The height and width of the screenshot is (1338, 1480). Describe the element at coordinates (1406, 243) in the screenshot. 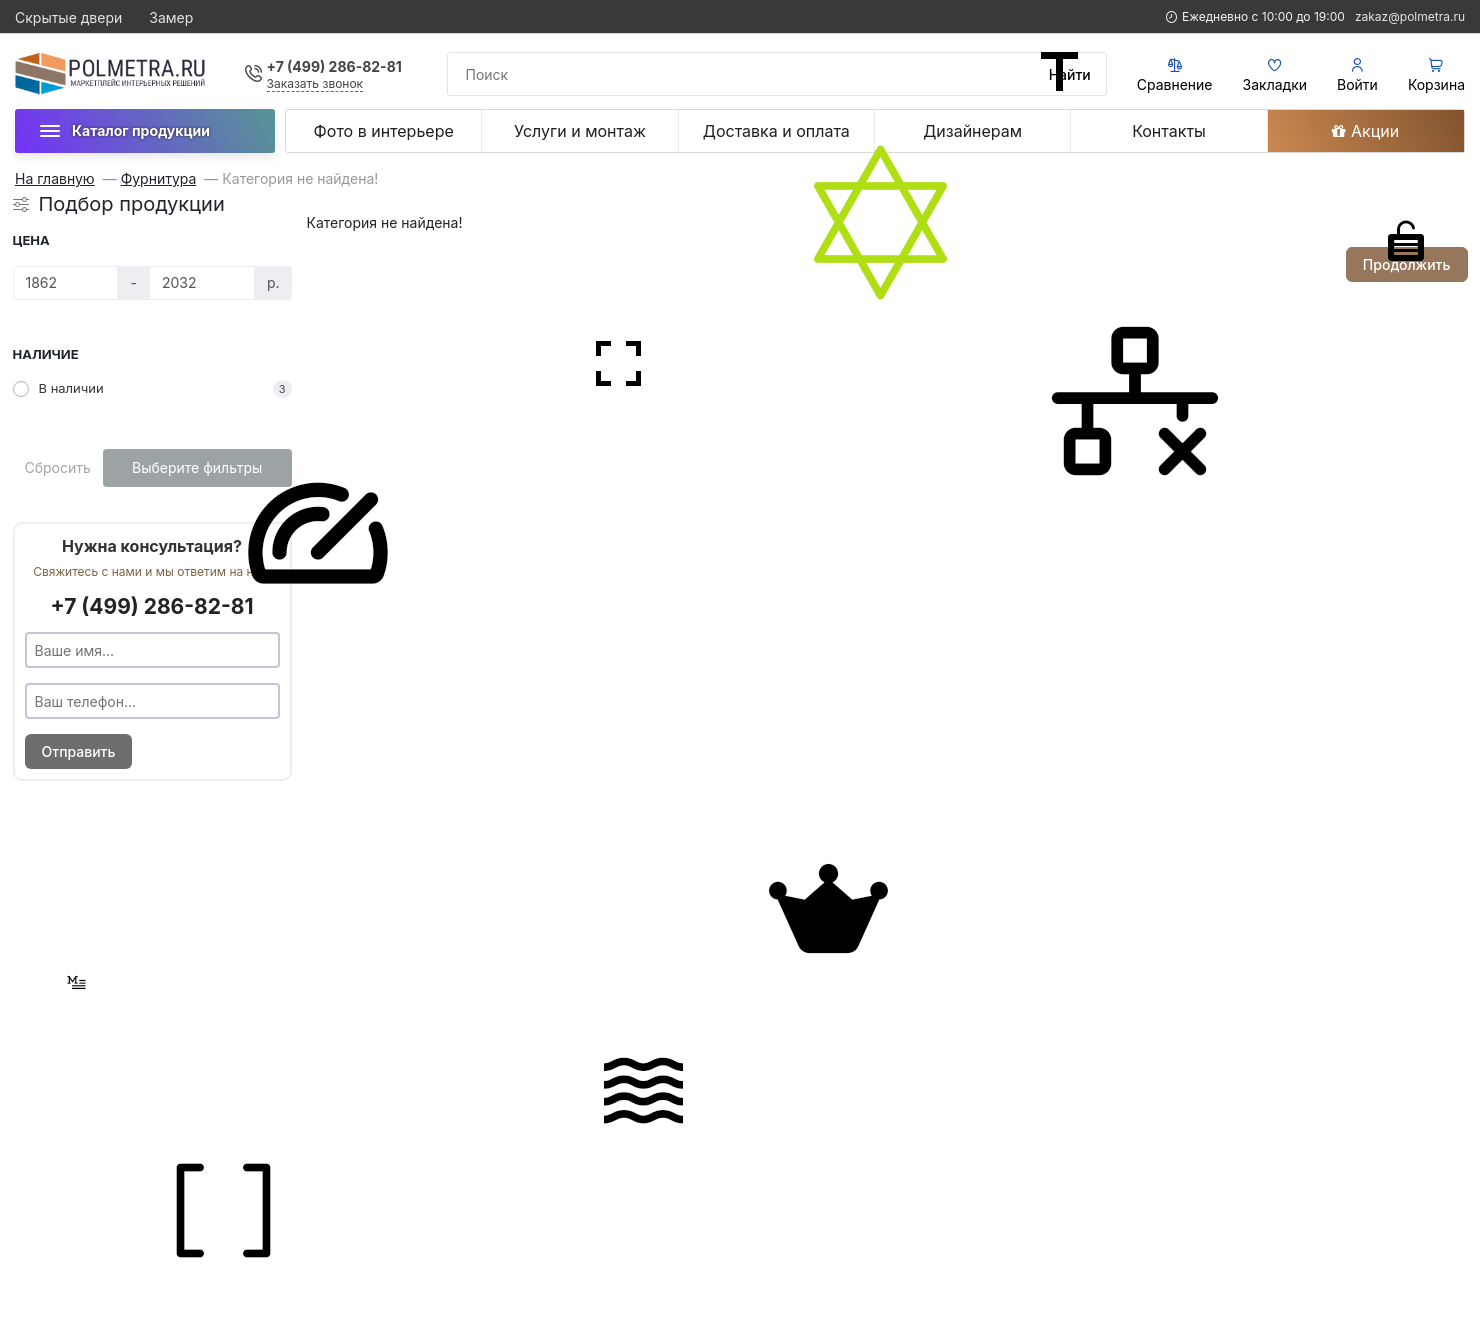

I see `unlocked or unsecured state` at that location.